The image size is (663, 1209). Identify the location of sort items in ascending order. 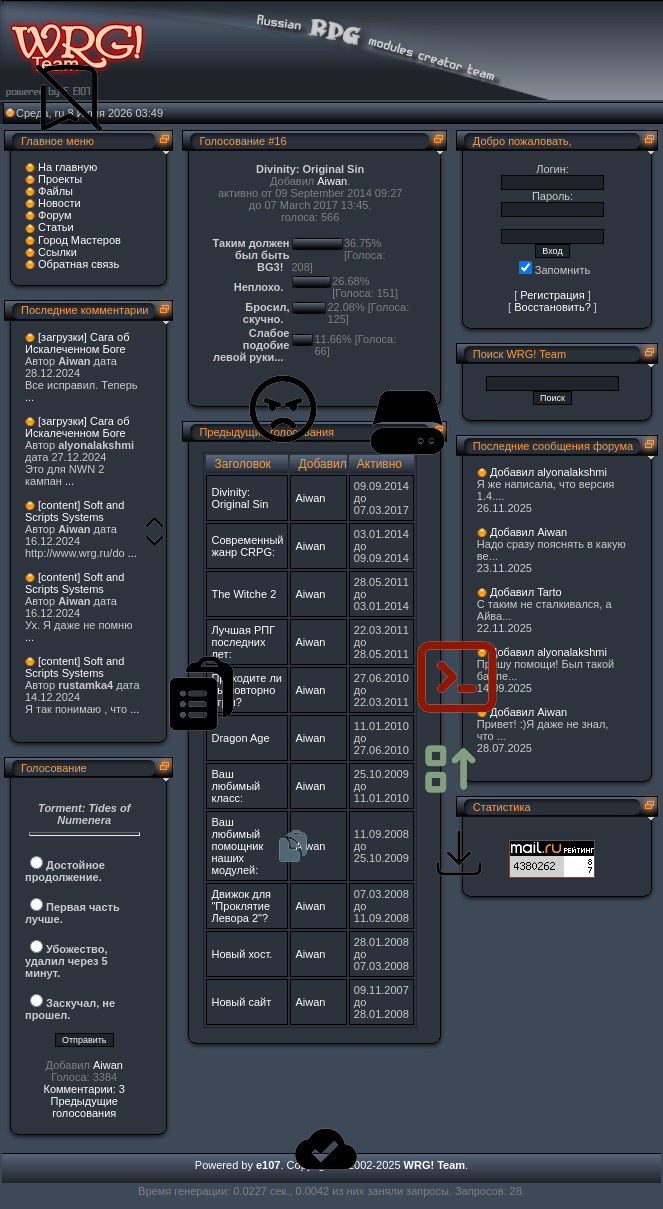
(449, 769).